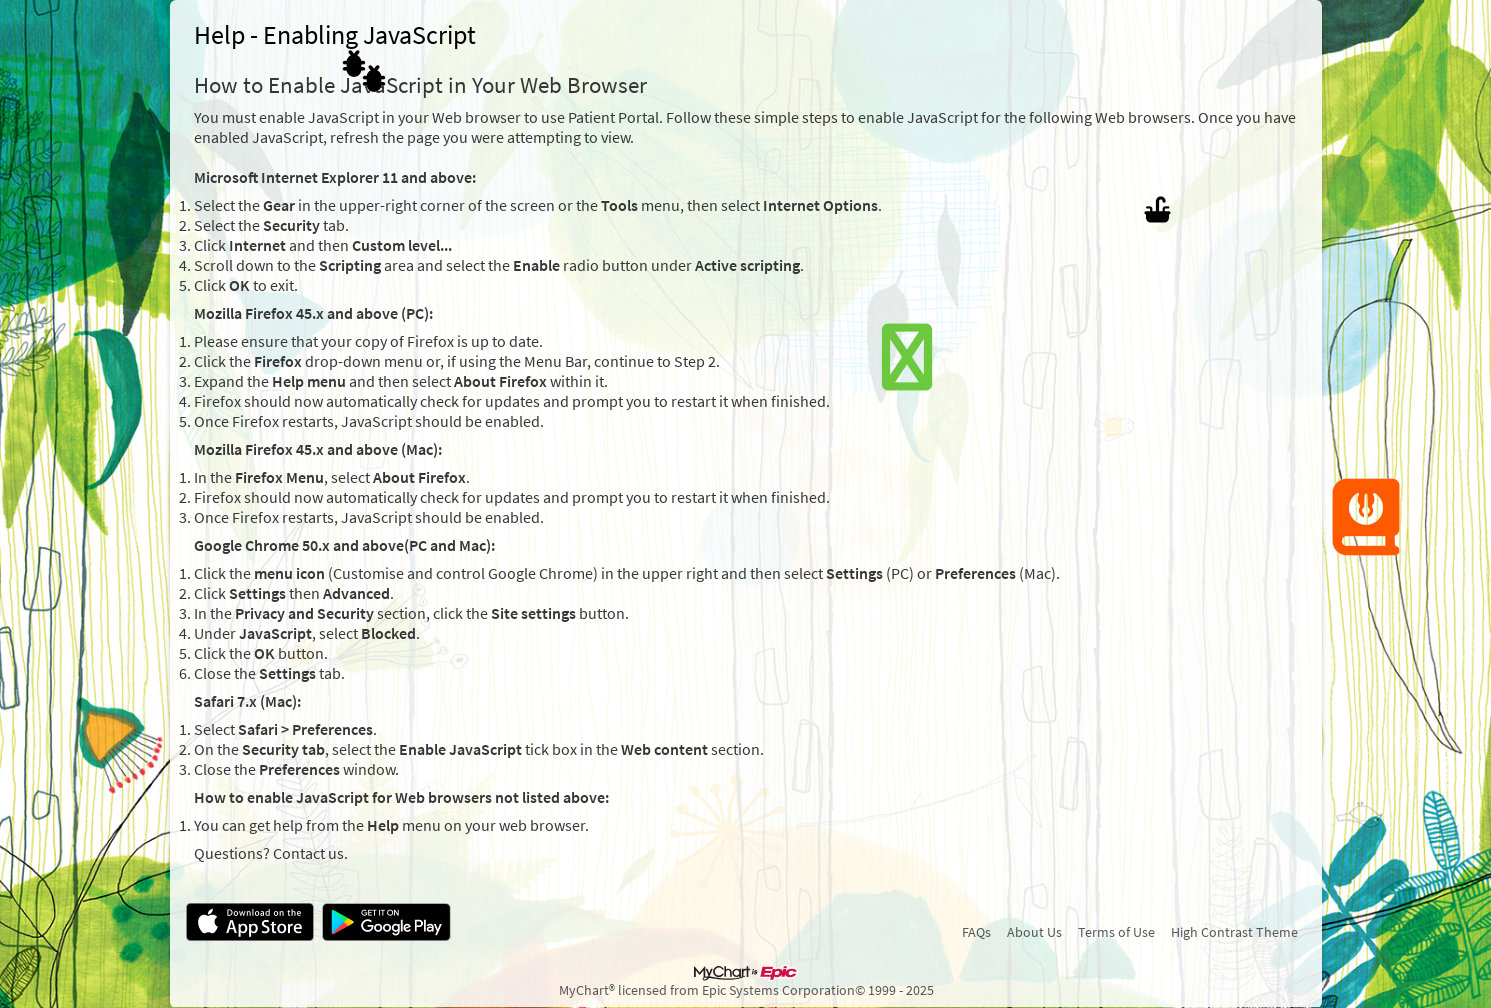  I want to click on view bug reports or known issues, so click(364, 72).